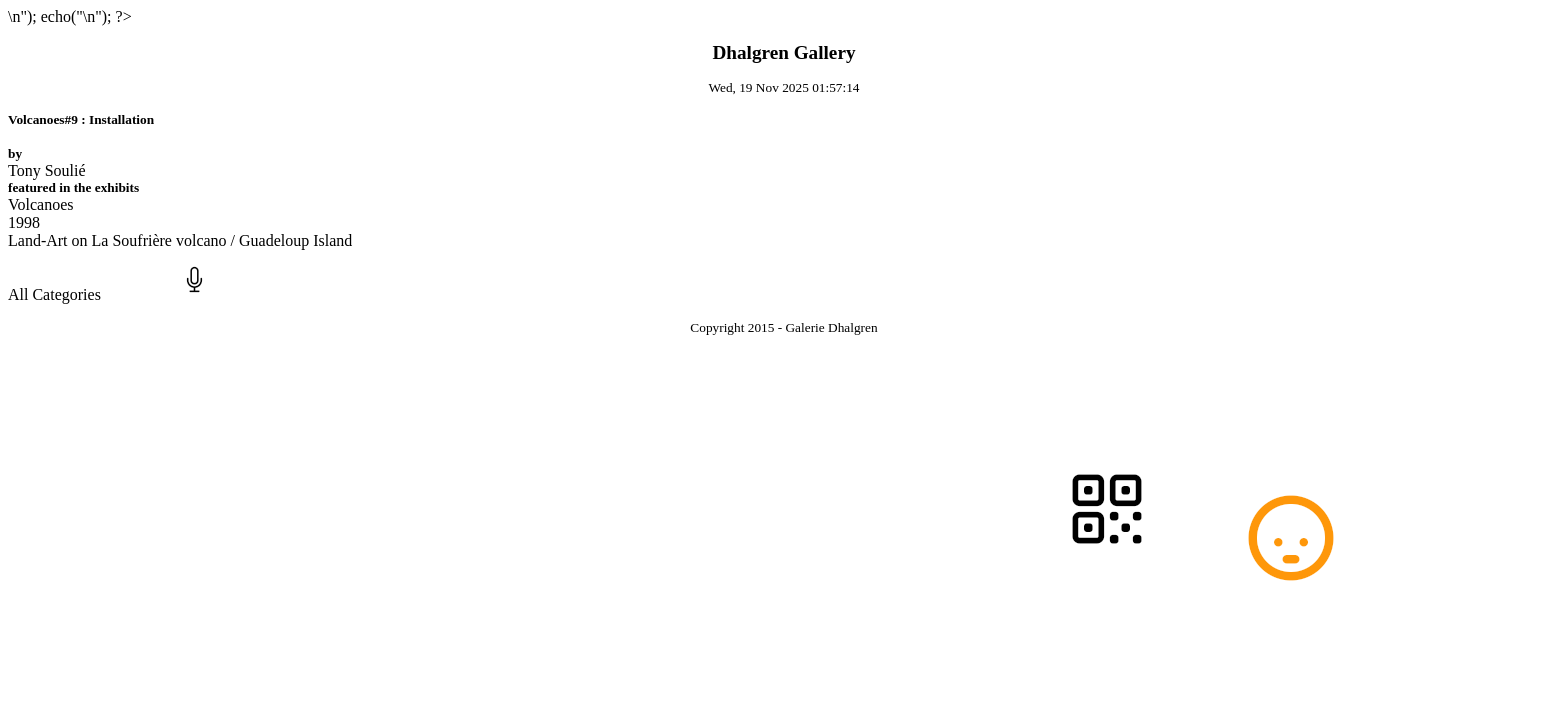 The image size is (1568, 720). Describe the element at coordinates (194, 279) in the screenshot. I see `tap to record audio or voice message` at that location.